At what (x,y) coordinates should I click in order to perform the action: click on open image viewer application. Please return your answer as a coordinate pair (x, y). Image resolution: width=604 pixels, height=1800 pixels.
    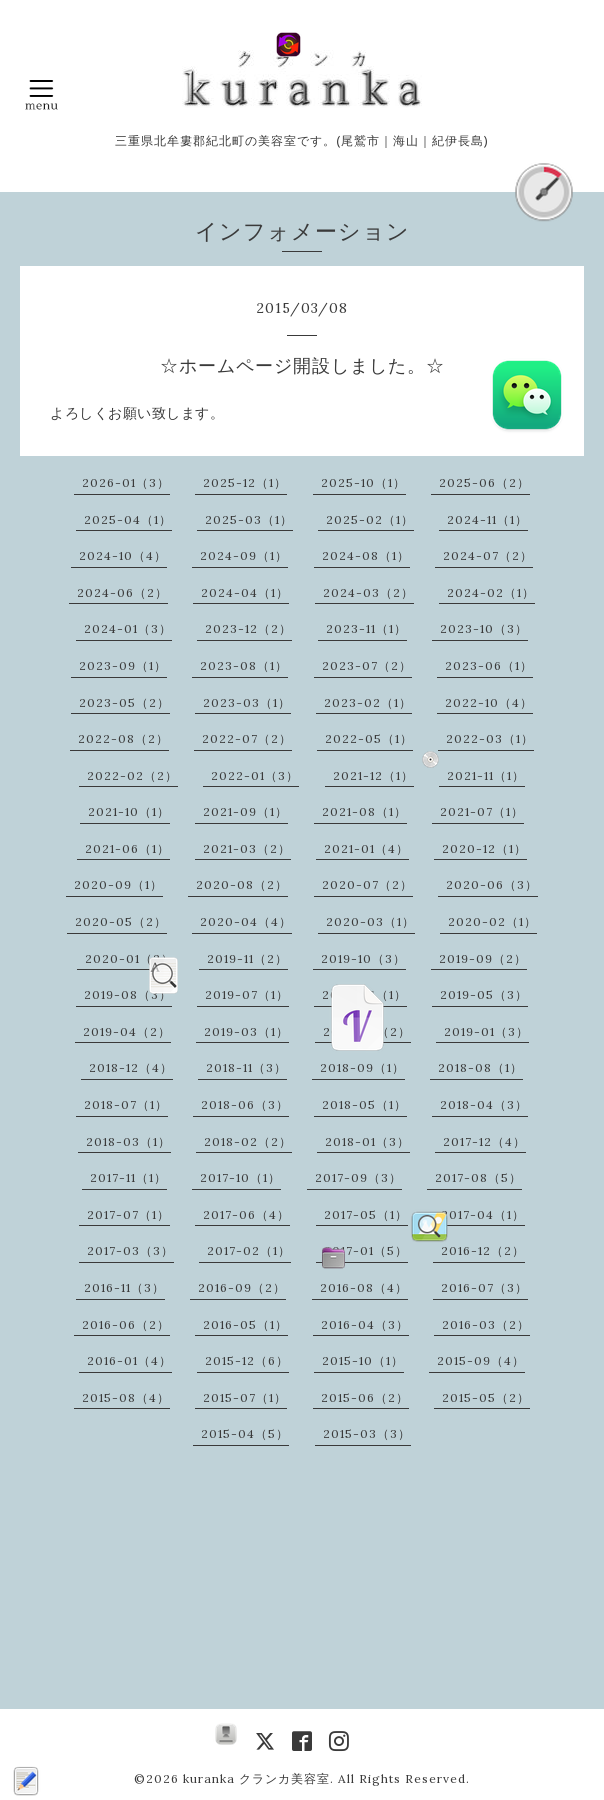
    Looking at the image, I should click on (429, 1226).